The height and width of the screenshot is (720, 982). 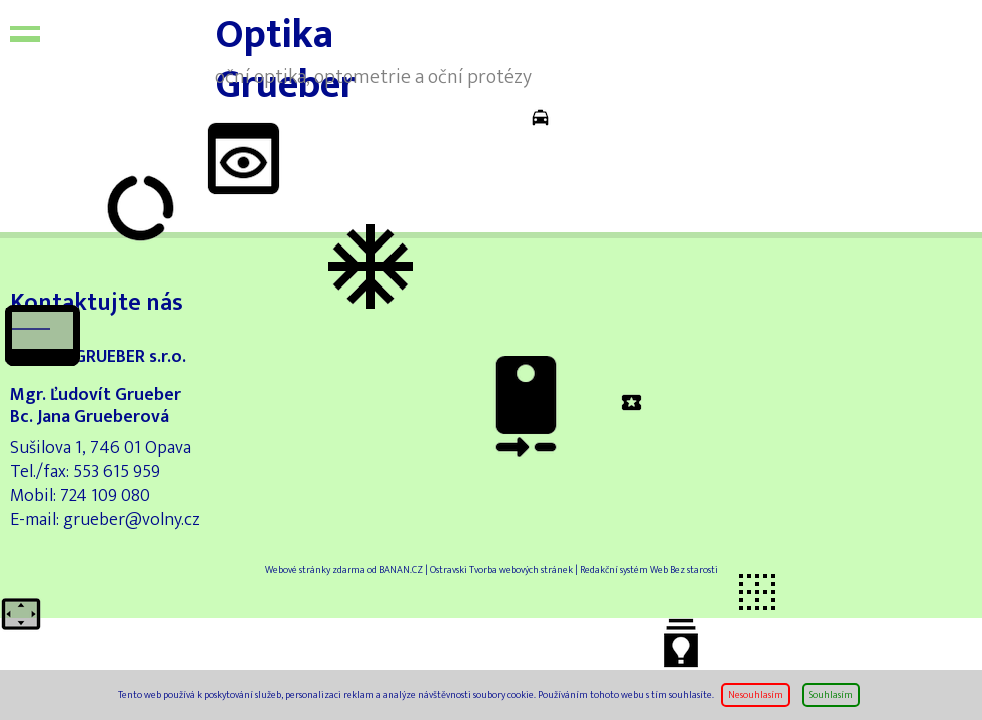 What do you see at coordinates (681, 643) in the screenshot?
I see `run batch predictions or bulk AI processing` at bounding box center [681, 643].